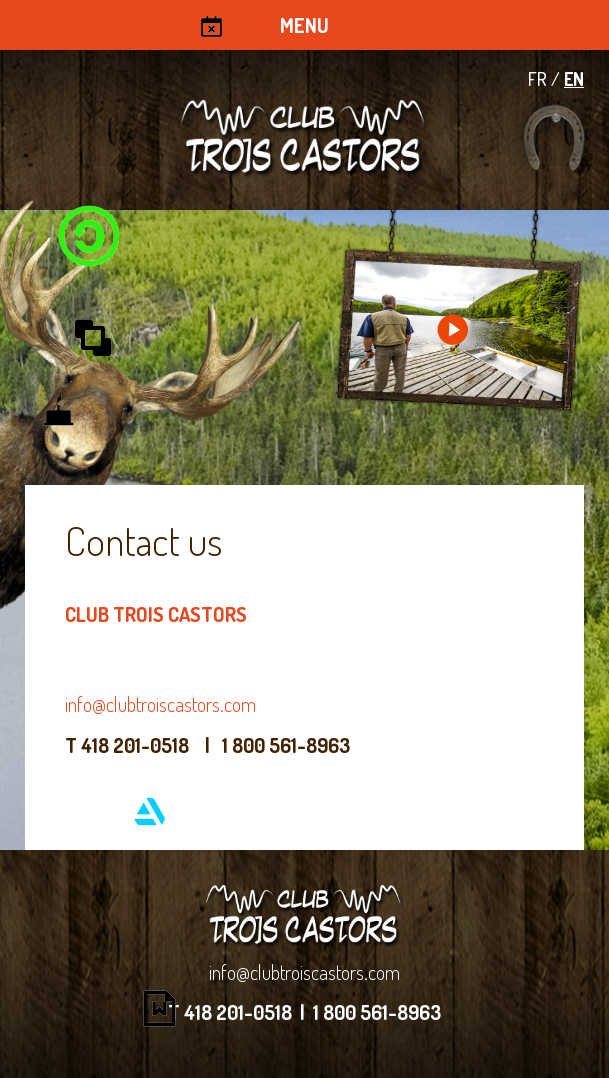  I want to click on cancel or delete a calendar event, so click(211, 27).